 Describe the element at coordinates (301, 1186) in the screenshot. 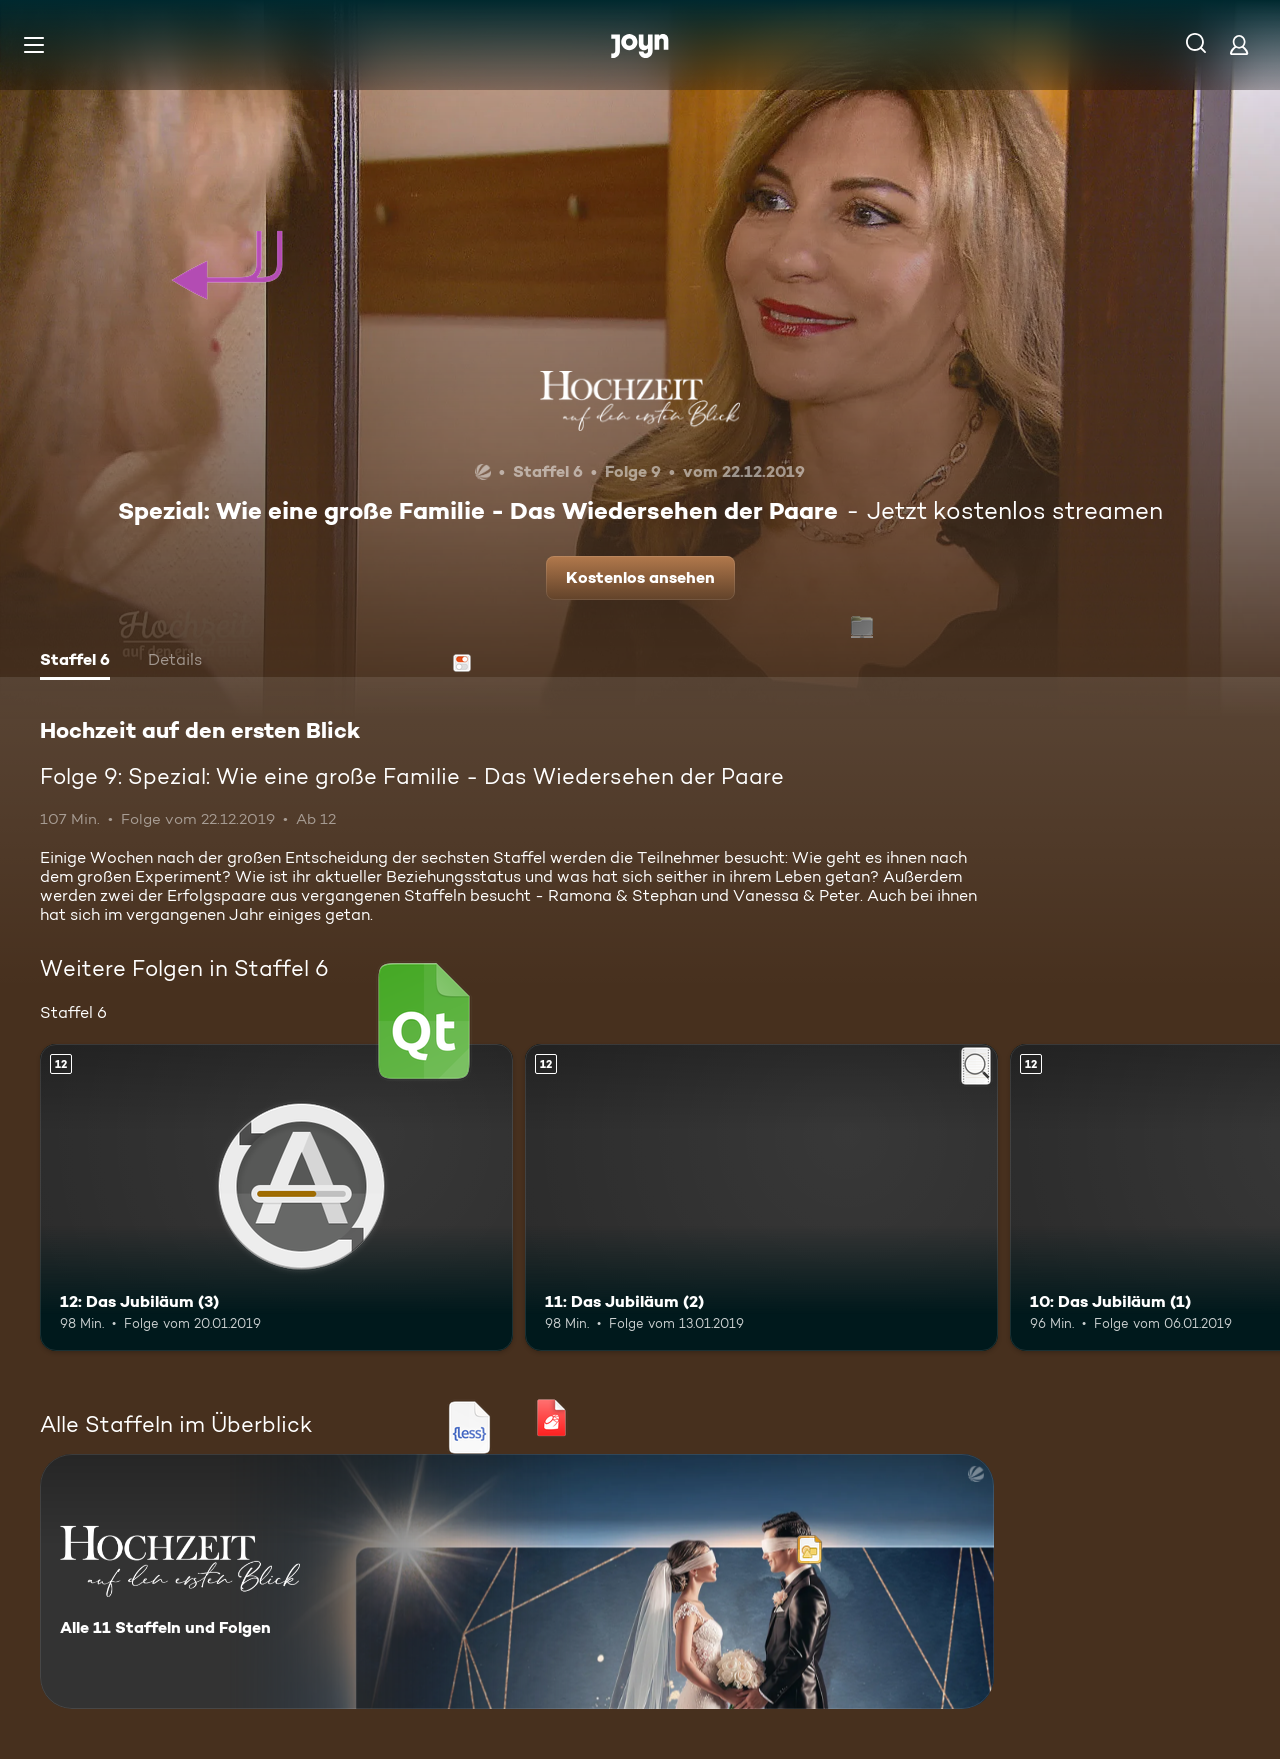

I see `open the software update manager` at that location.